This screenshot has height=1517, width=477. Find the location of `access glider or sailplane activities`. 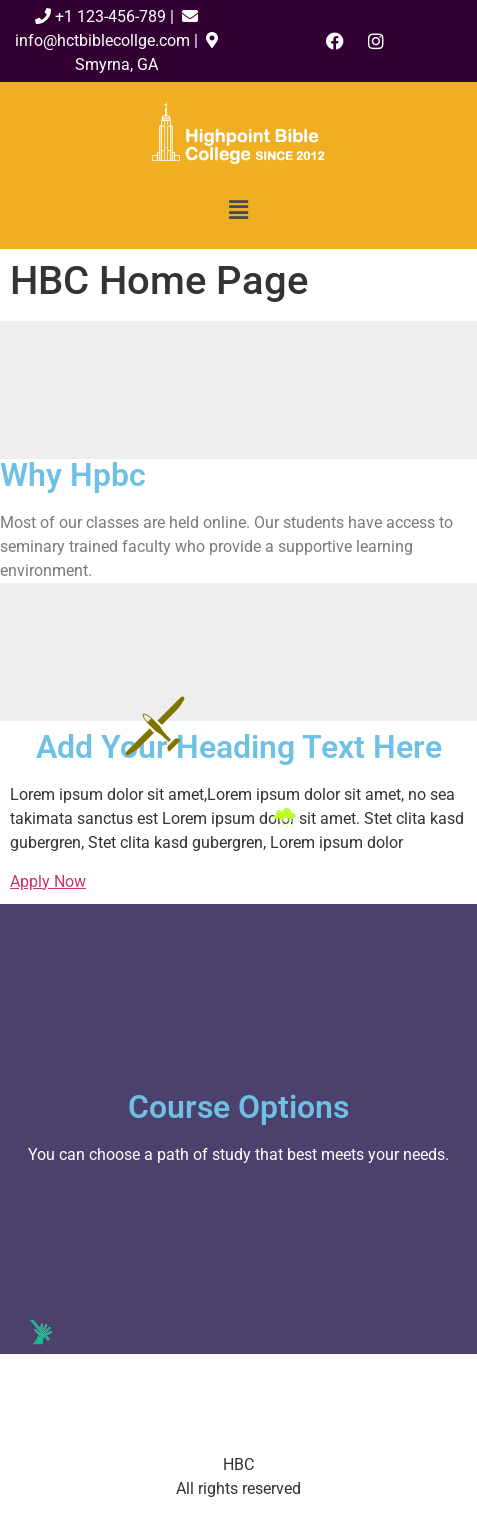

access glider or sailplane activities is located at coordinates (155, 726).